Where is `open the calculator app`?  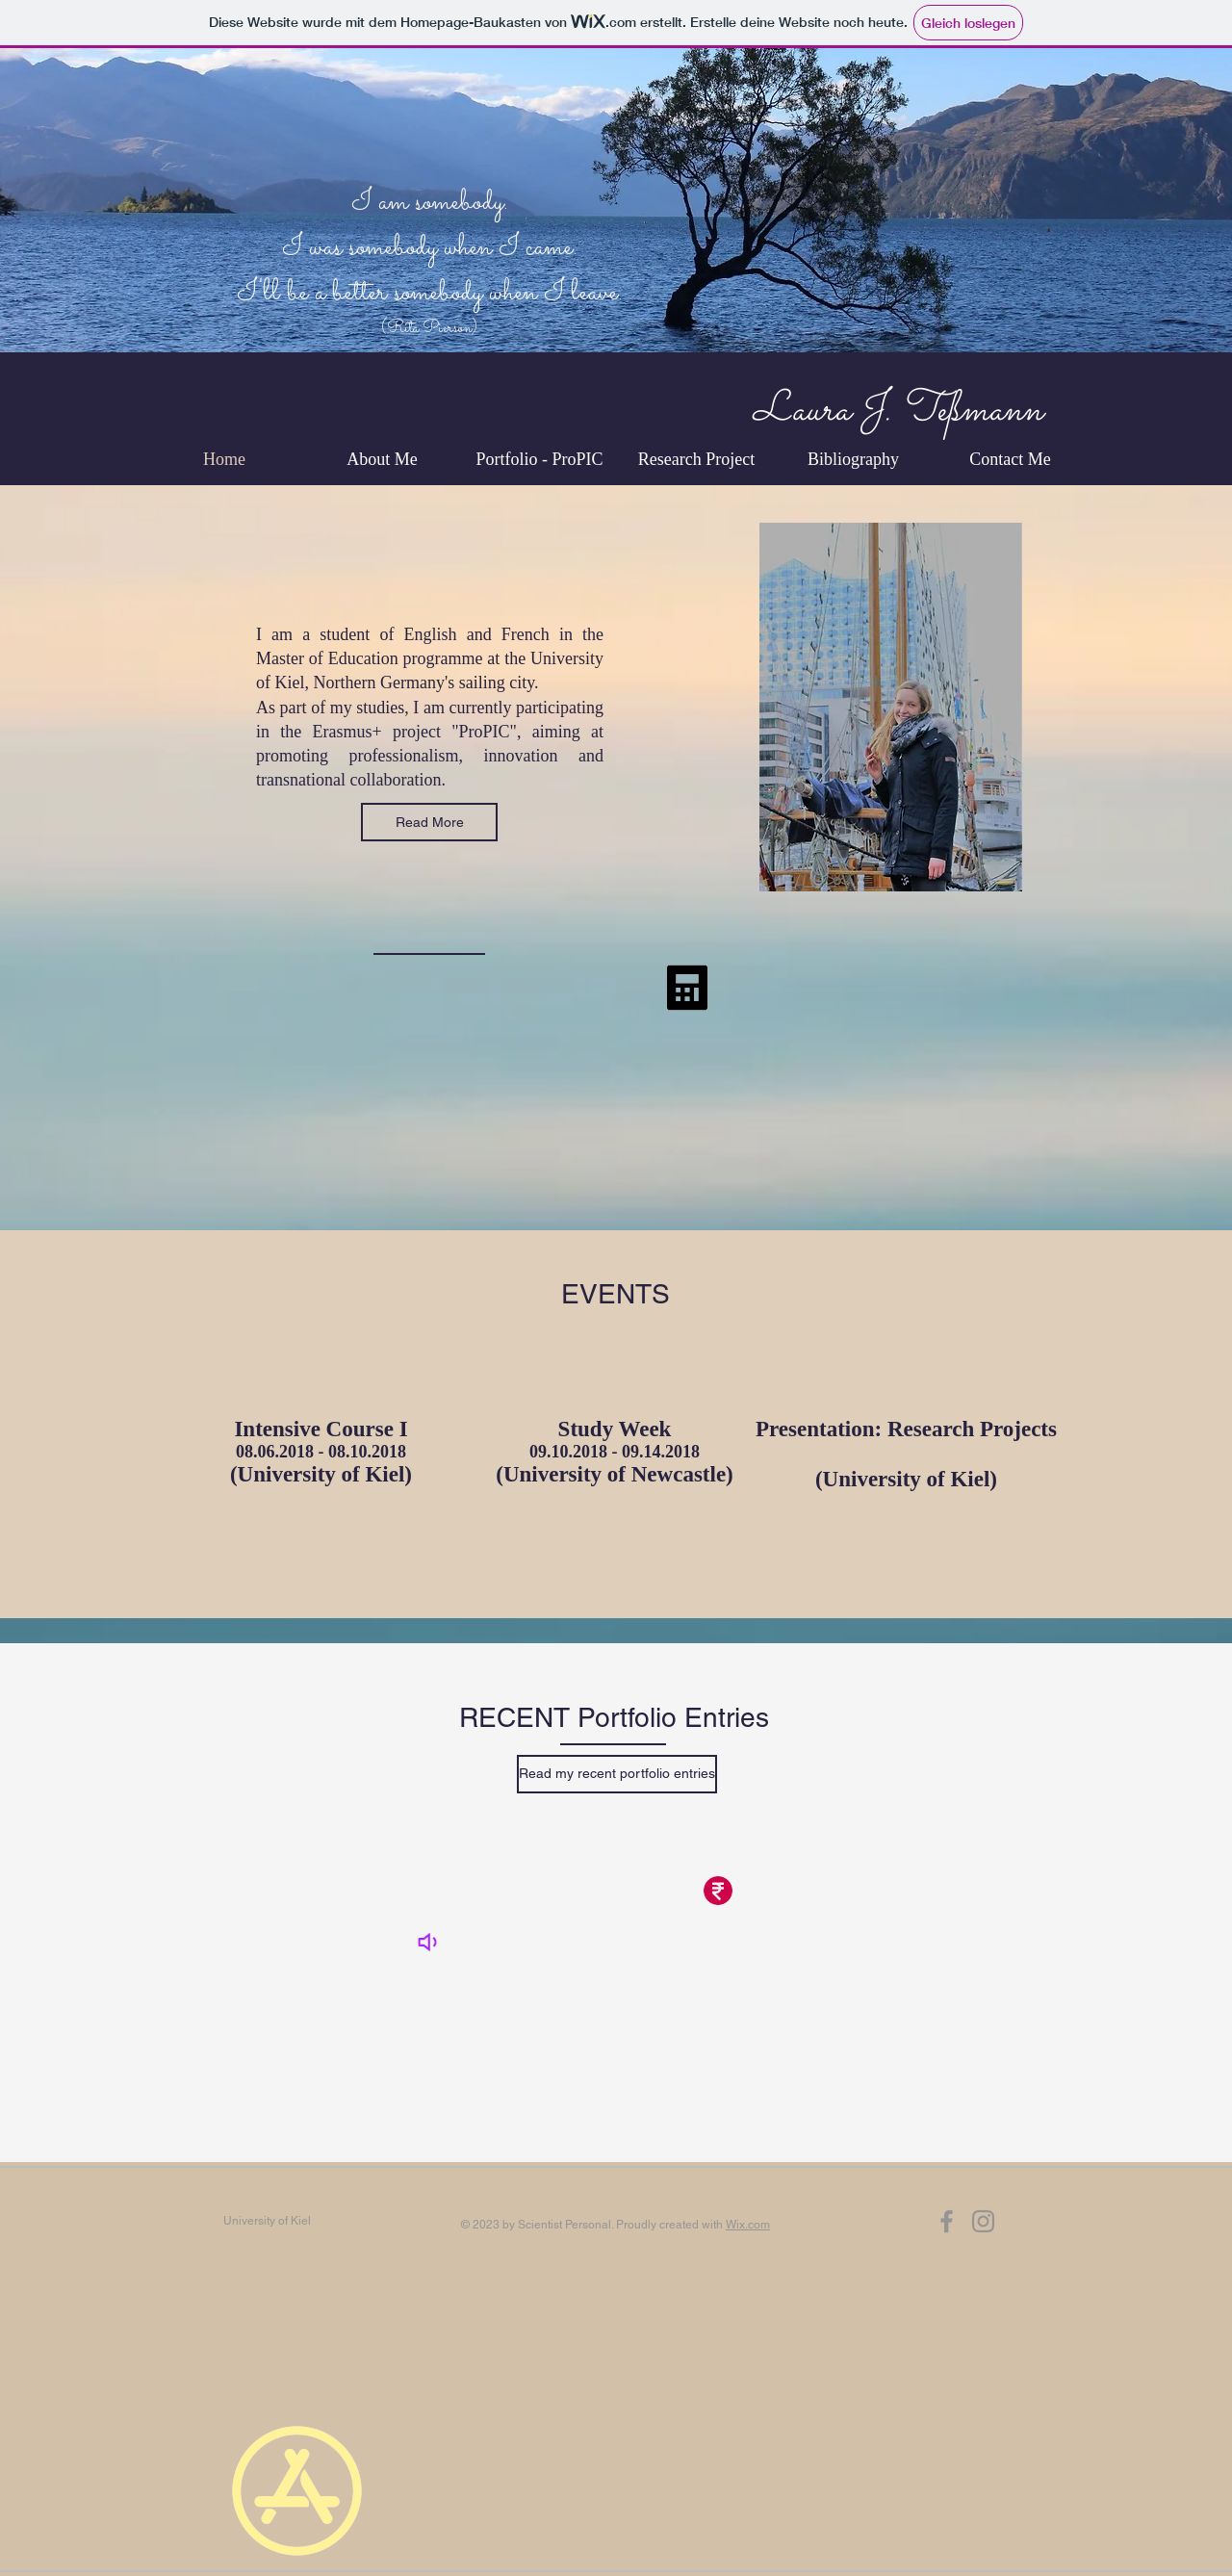
open the calculator app is located at coordinates (687, 988).